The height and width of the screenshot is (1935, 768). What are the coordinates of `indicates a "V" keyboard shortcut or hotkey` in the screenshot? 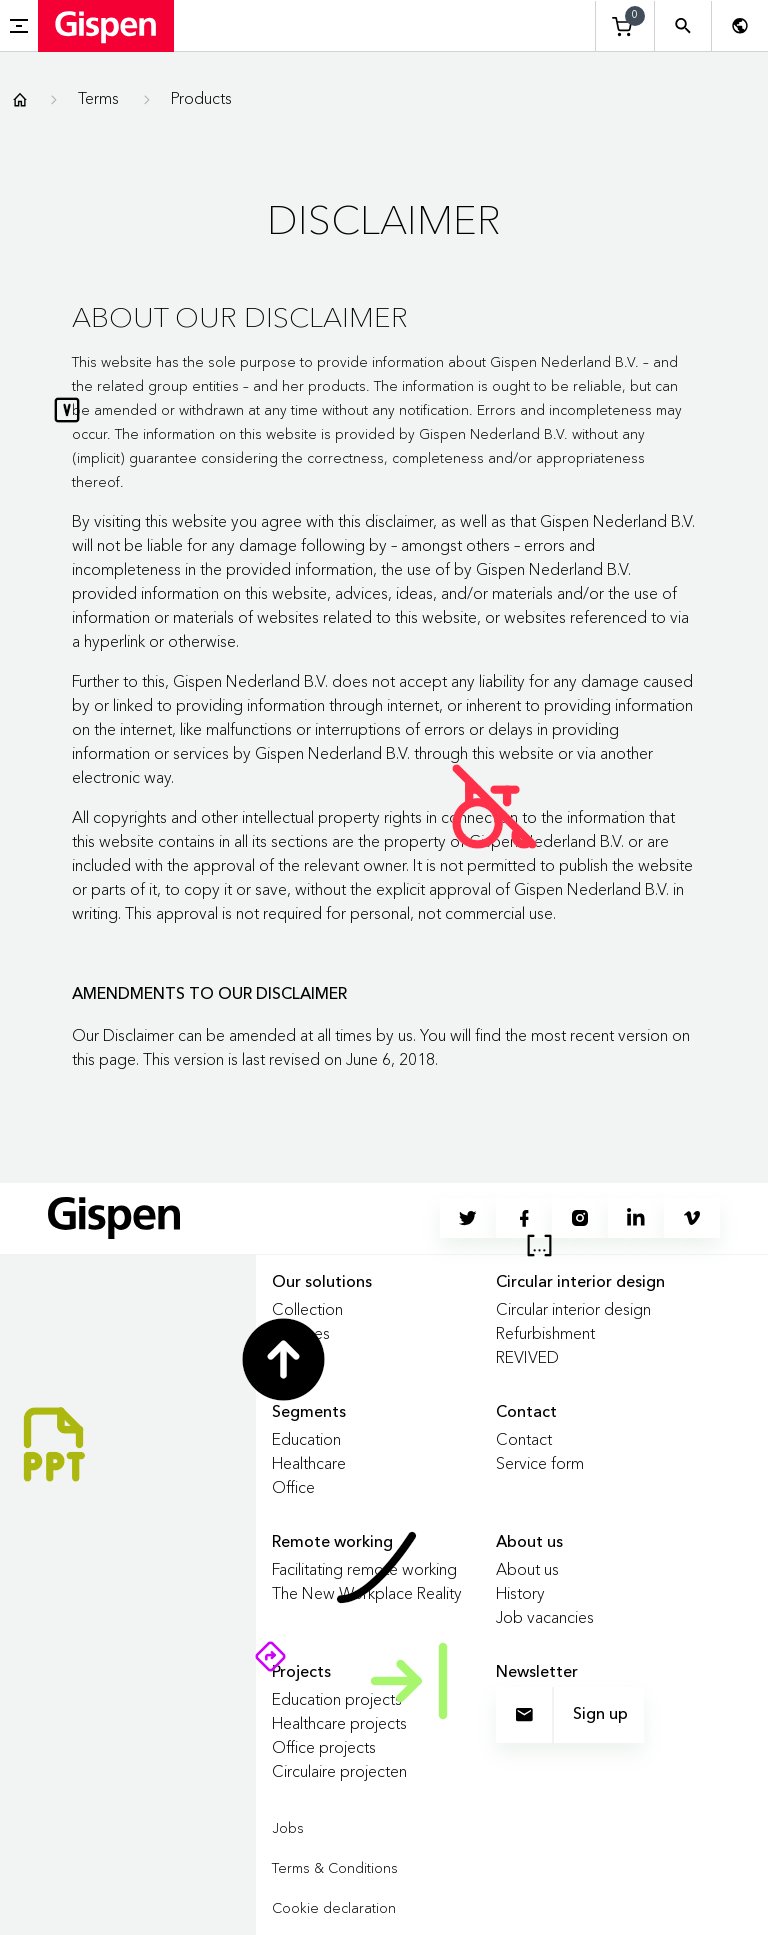 It's located at (67, 410).